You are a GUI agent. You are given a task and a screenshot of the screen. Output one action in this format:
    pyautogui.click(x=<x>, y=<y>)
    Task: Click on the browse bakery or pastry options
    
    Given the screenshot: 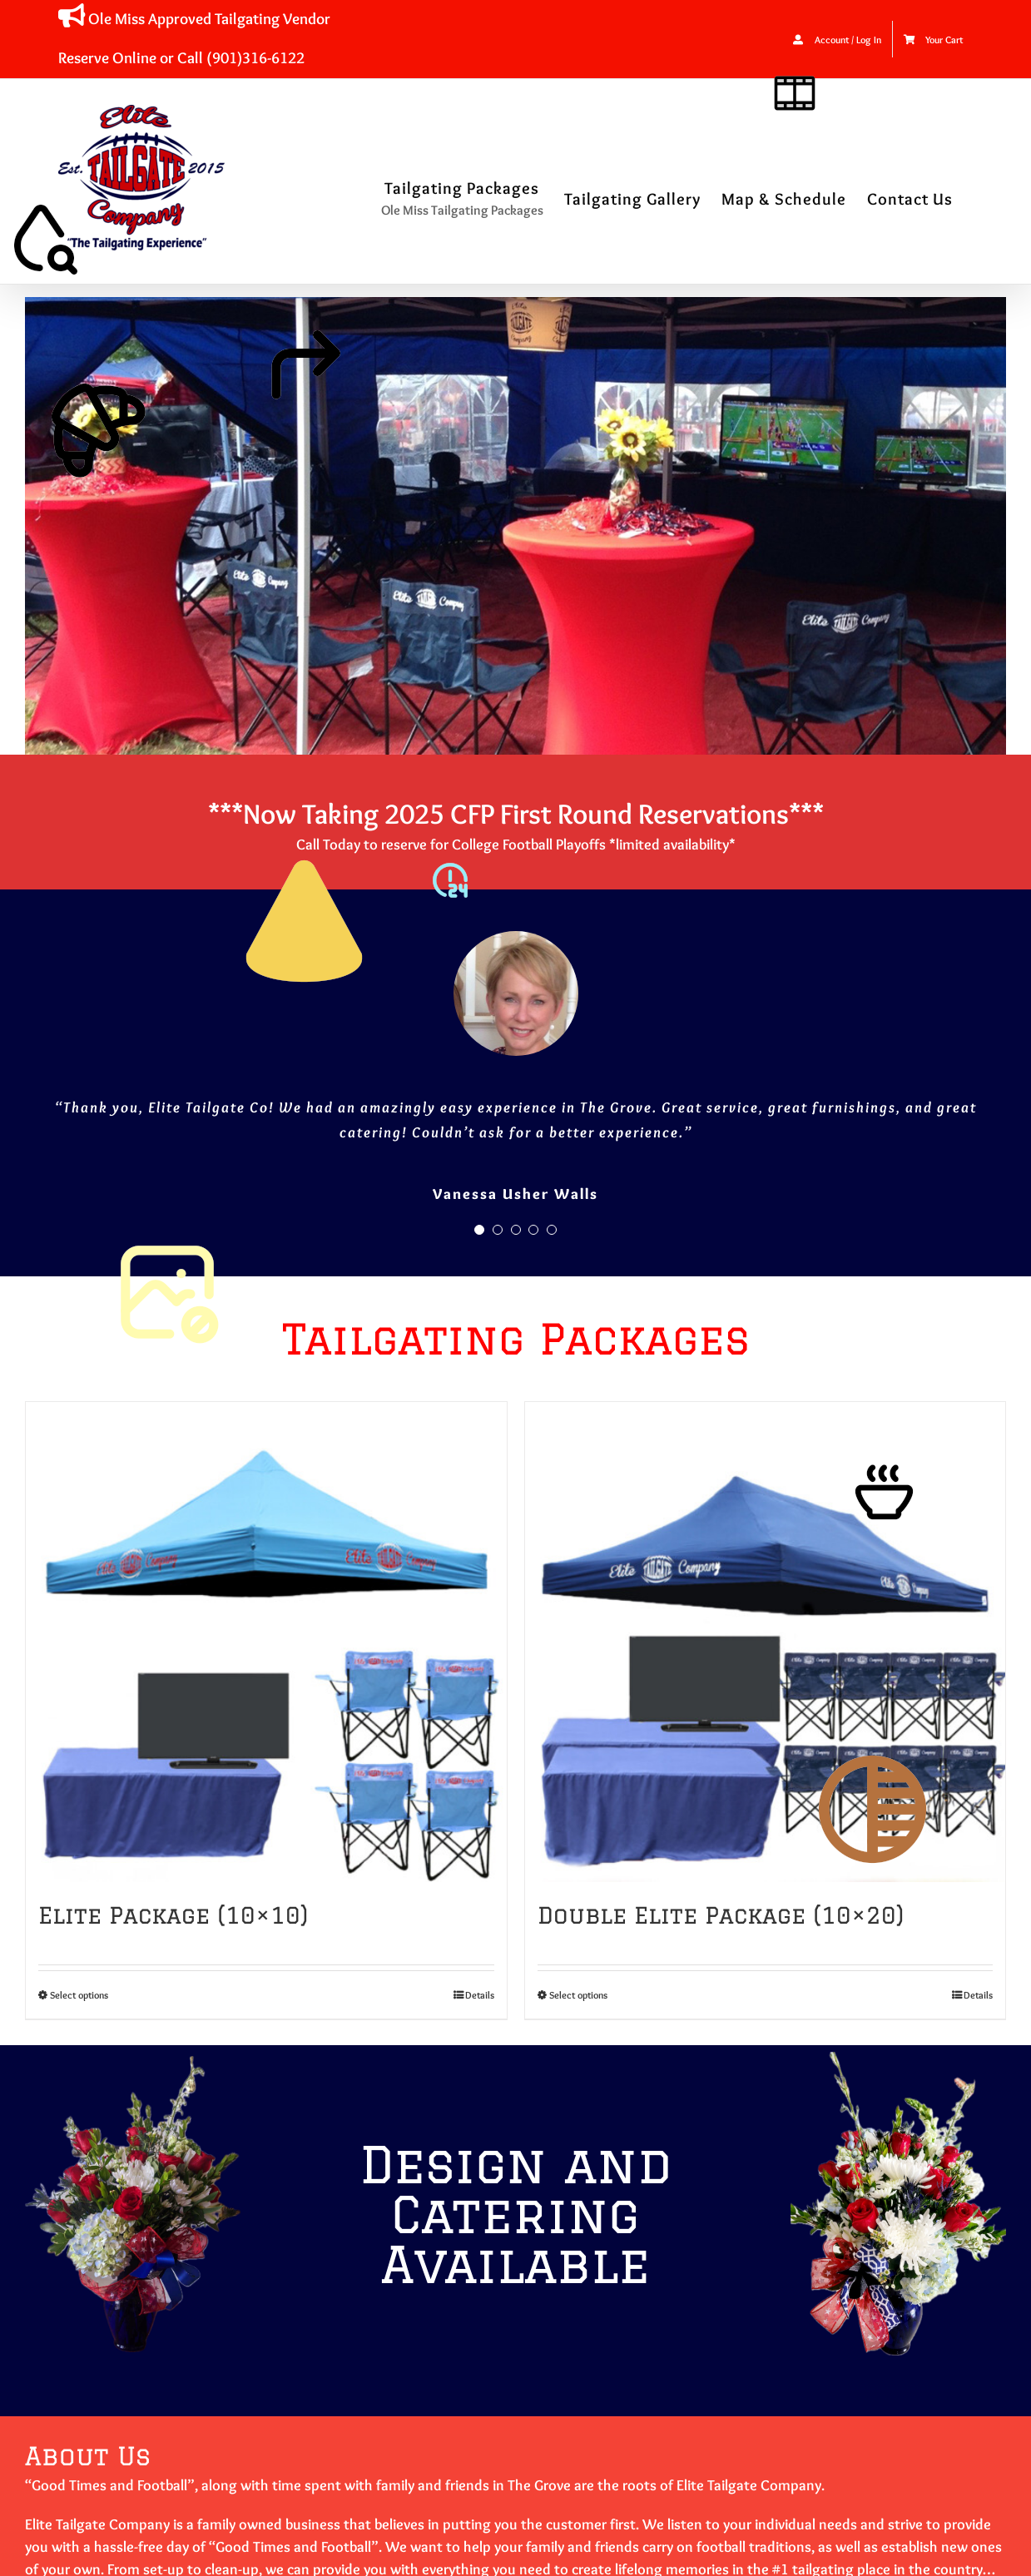 What is the action you would take?
    pyautogui.click(x=97, y=429)
    